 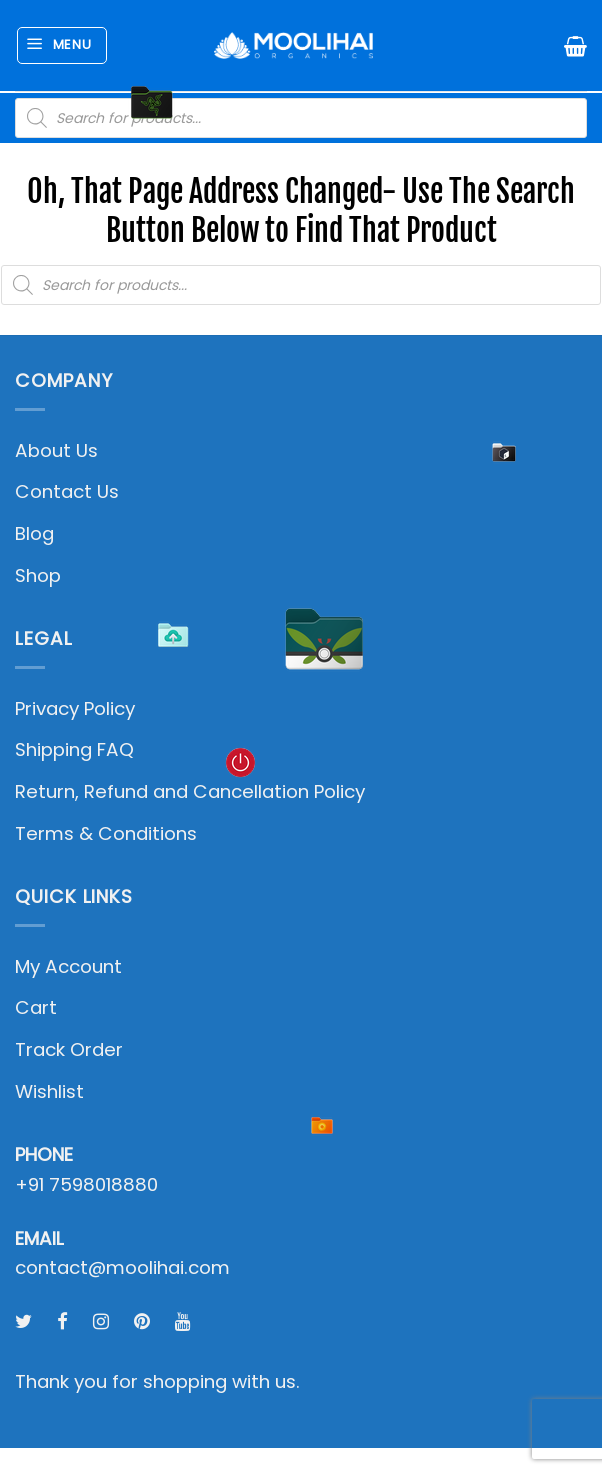 I want to click on open folder containing bash scripts, so click(x=504, y=453).